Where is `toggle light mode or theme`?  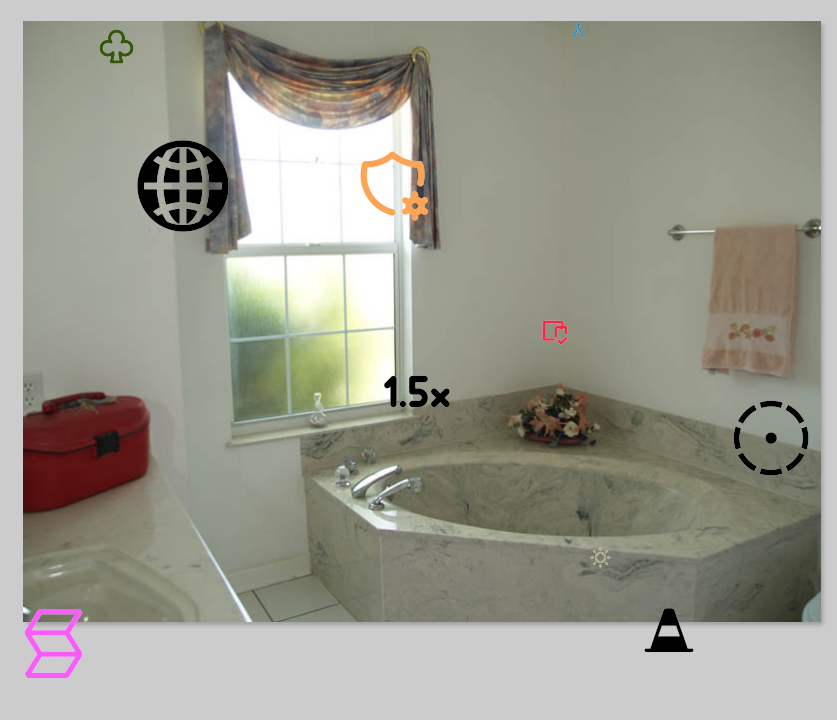 toggle light mode or theme is located at coordinates (600, 557).